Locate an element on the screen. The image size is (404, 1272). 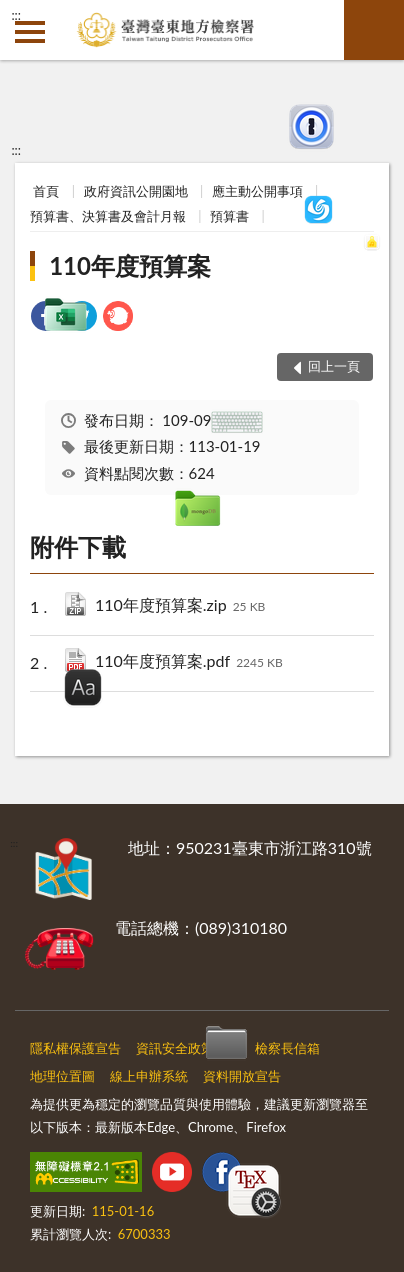
open 1Password to access saved passwords is located at coordinates (311, 126).